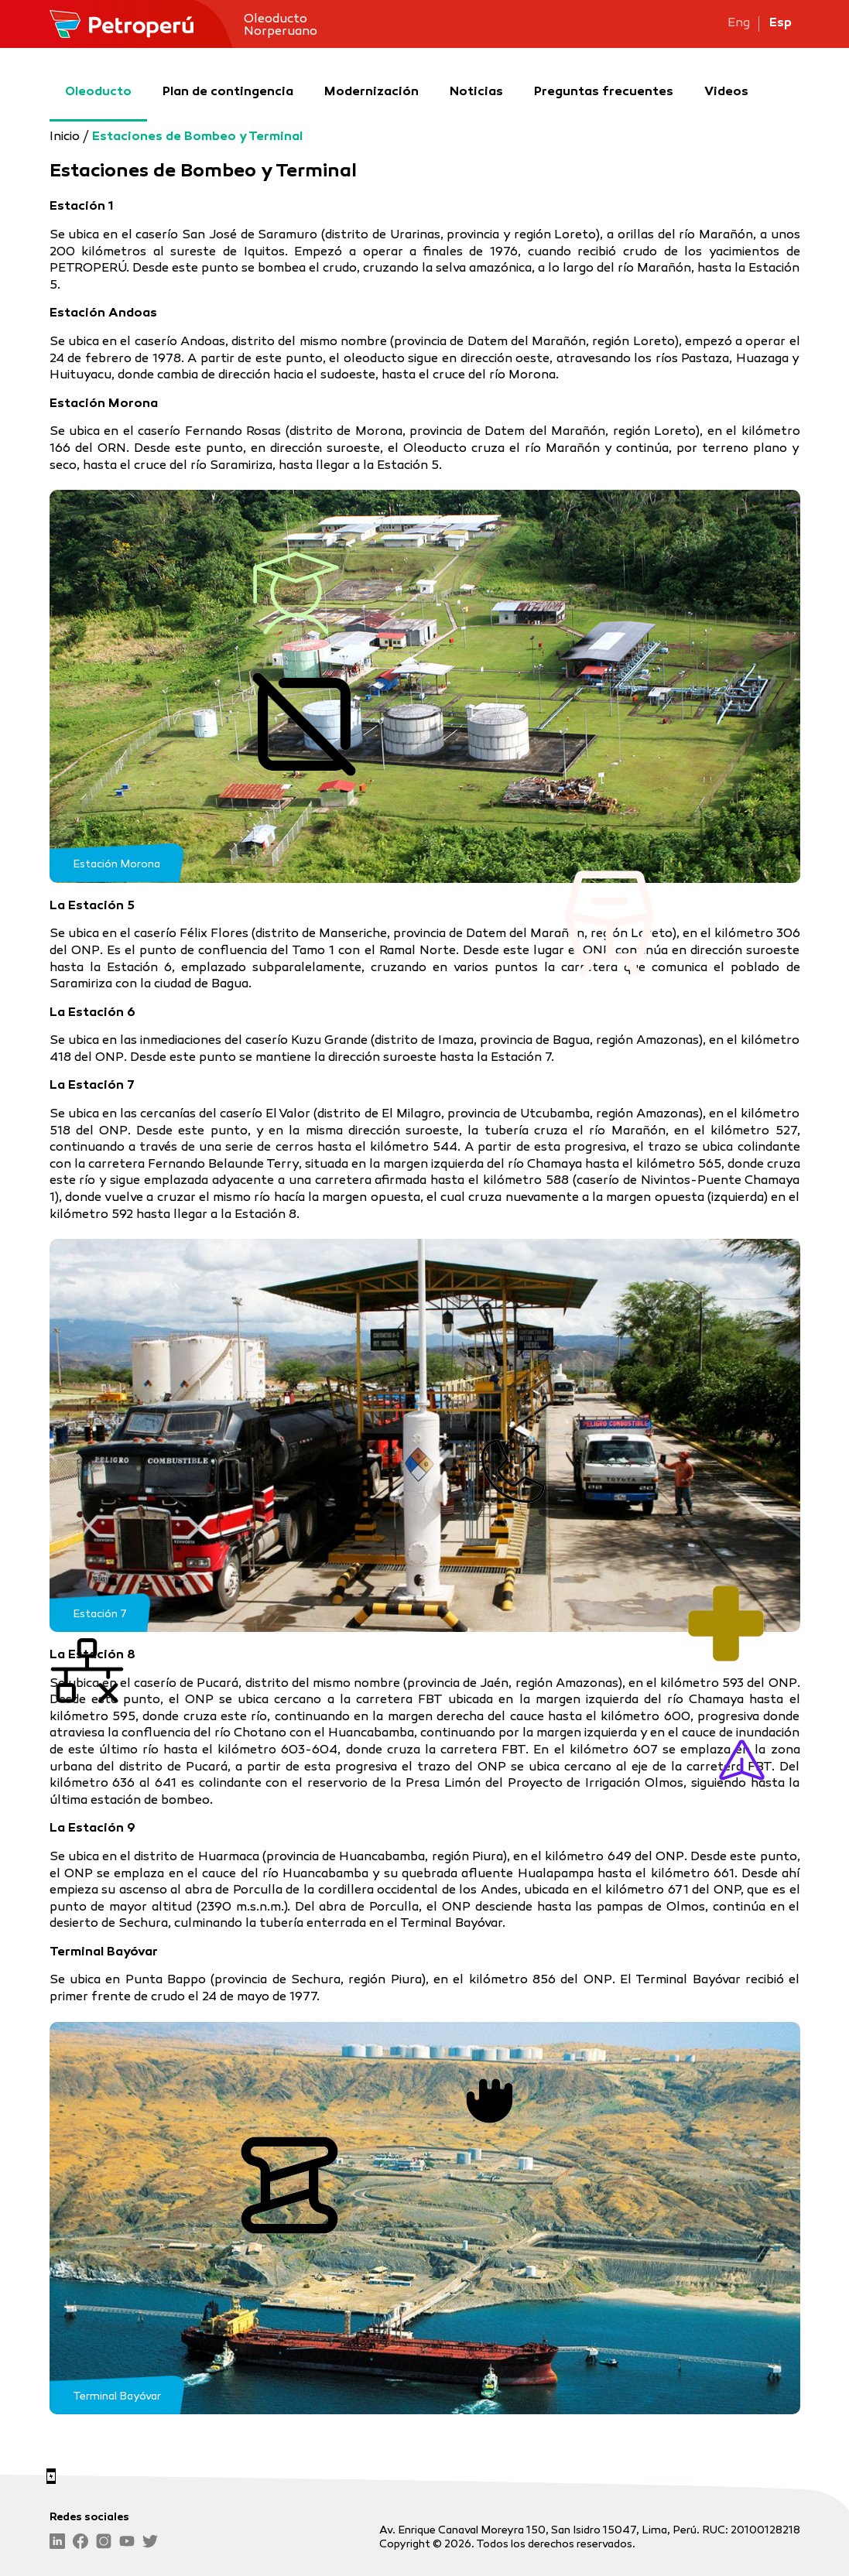  I want to click on drag to reorder items, so click(489, 2093).